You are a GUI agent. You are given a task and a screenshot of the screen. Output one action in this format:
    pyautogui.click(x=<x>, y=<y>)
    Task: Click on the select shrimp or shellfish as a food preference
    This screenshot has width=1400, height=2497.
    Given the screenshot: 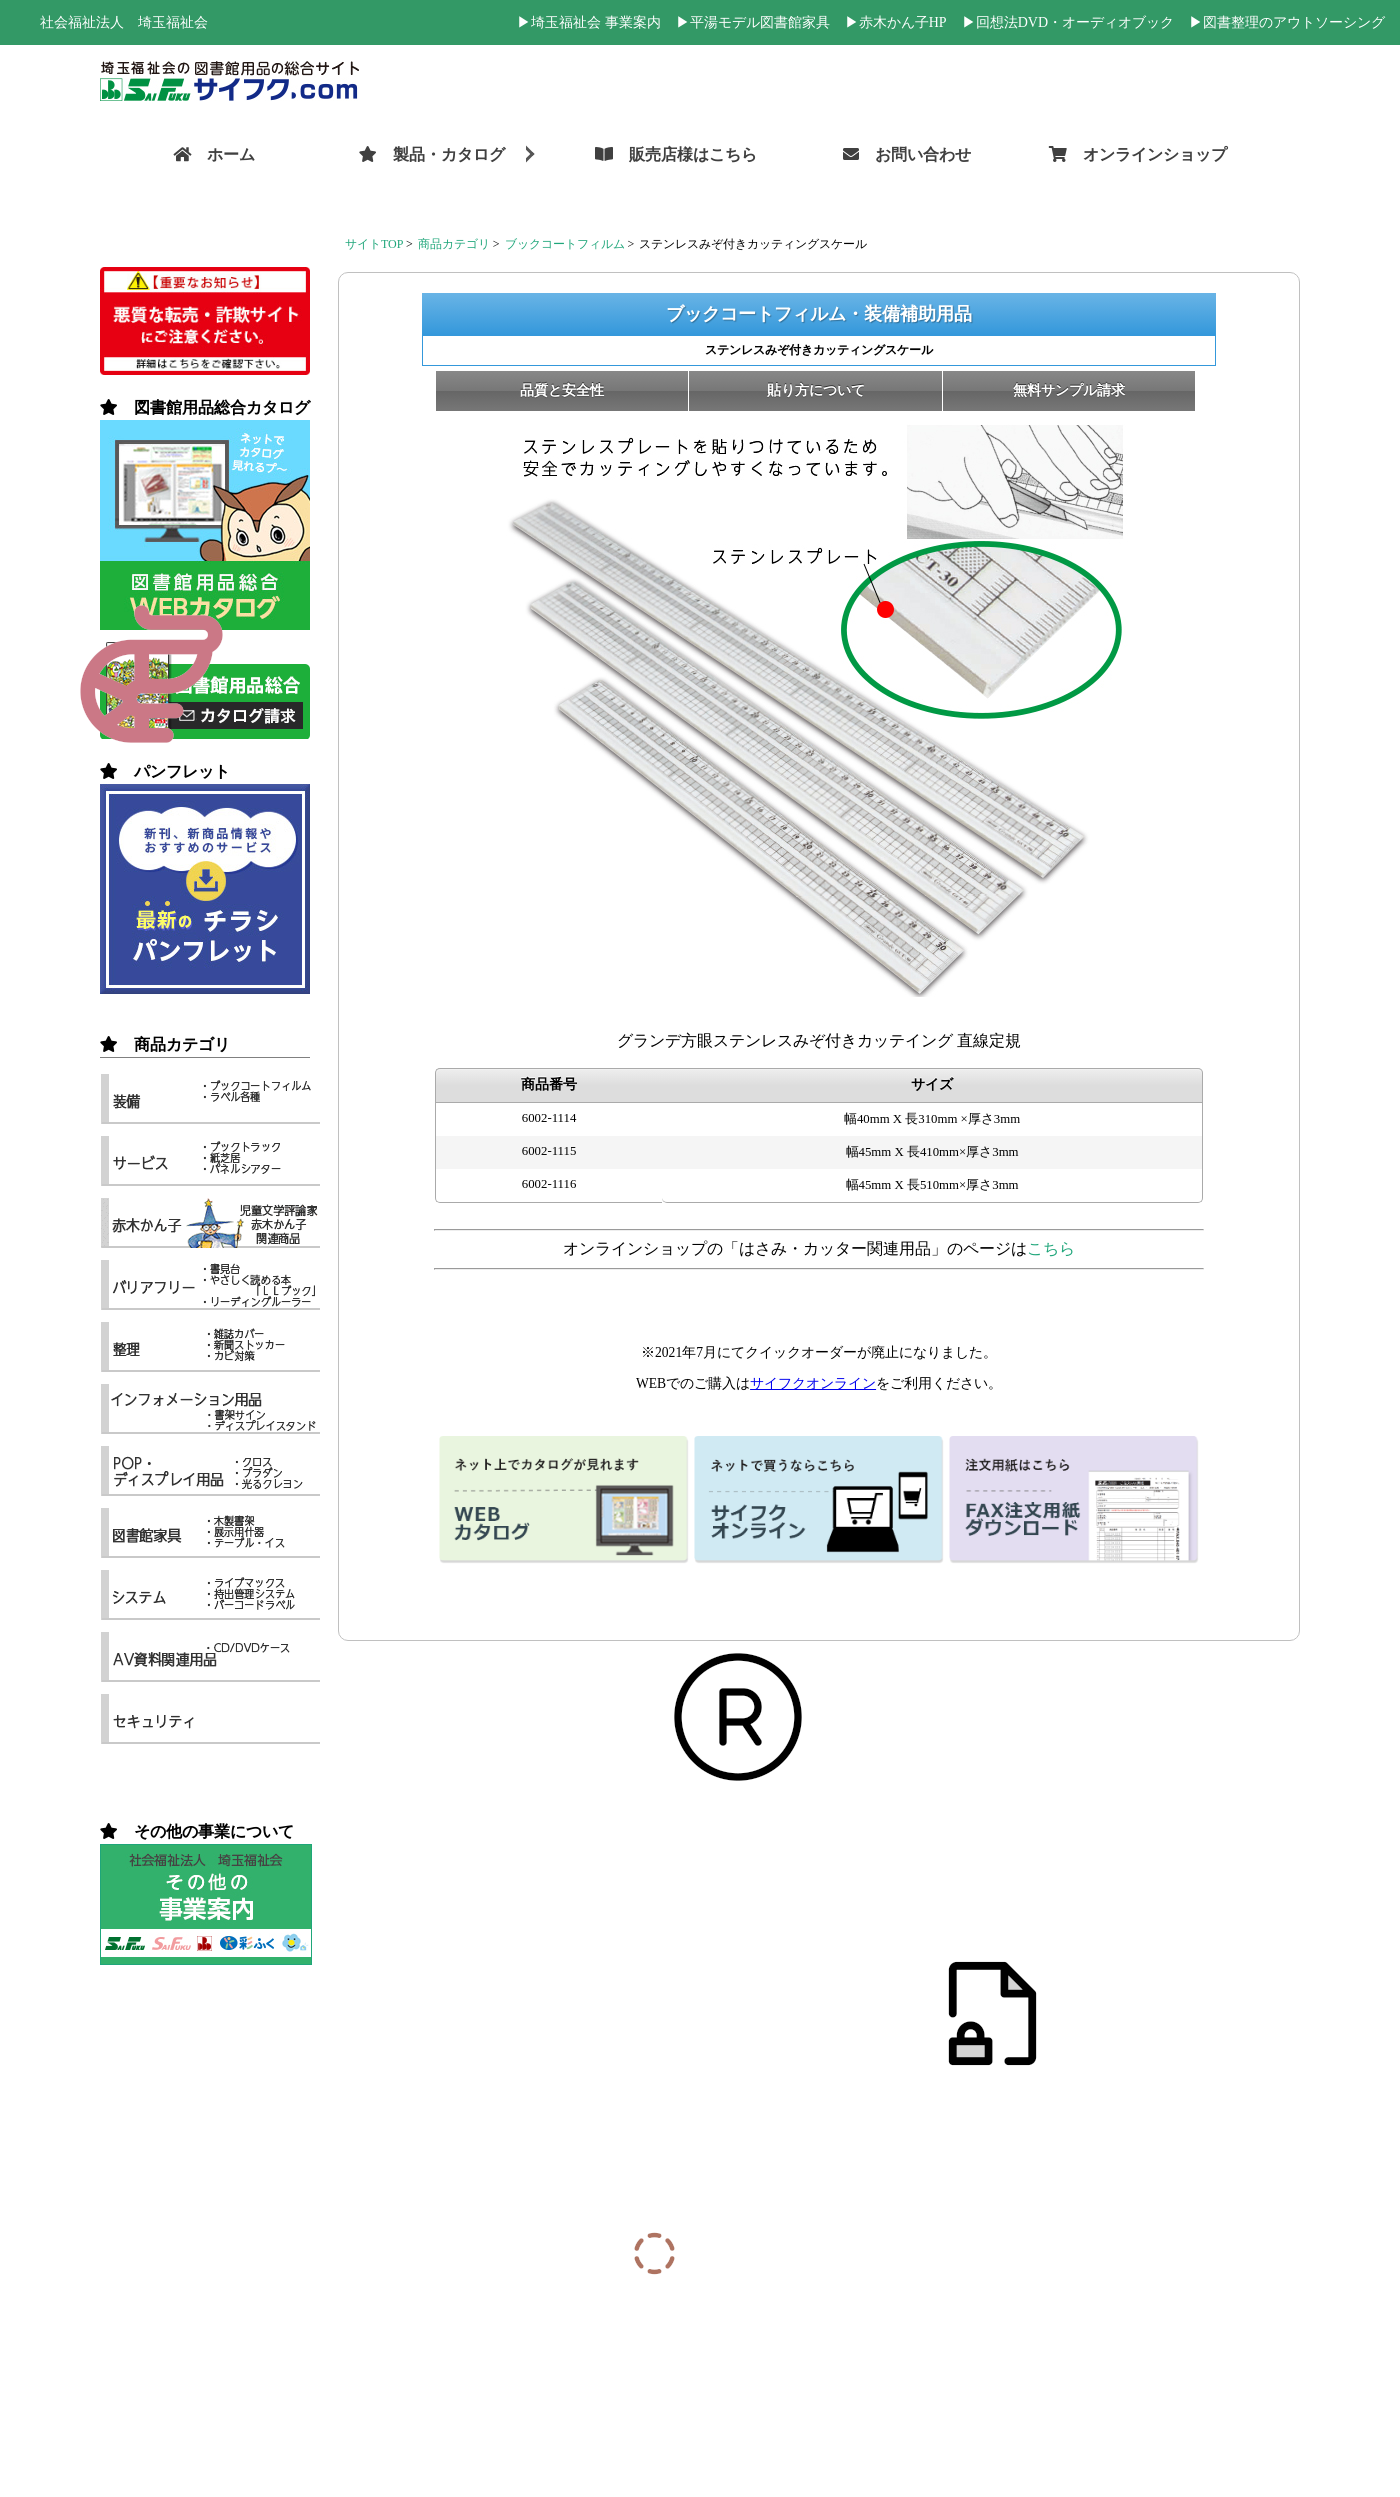 What is the action you would take?
    pyautogui.click(x=151, y=676)
    